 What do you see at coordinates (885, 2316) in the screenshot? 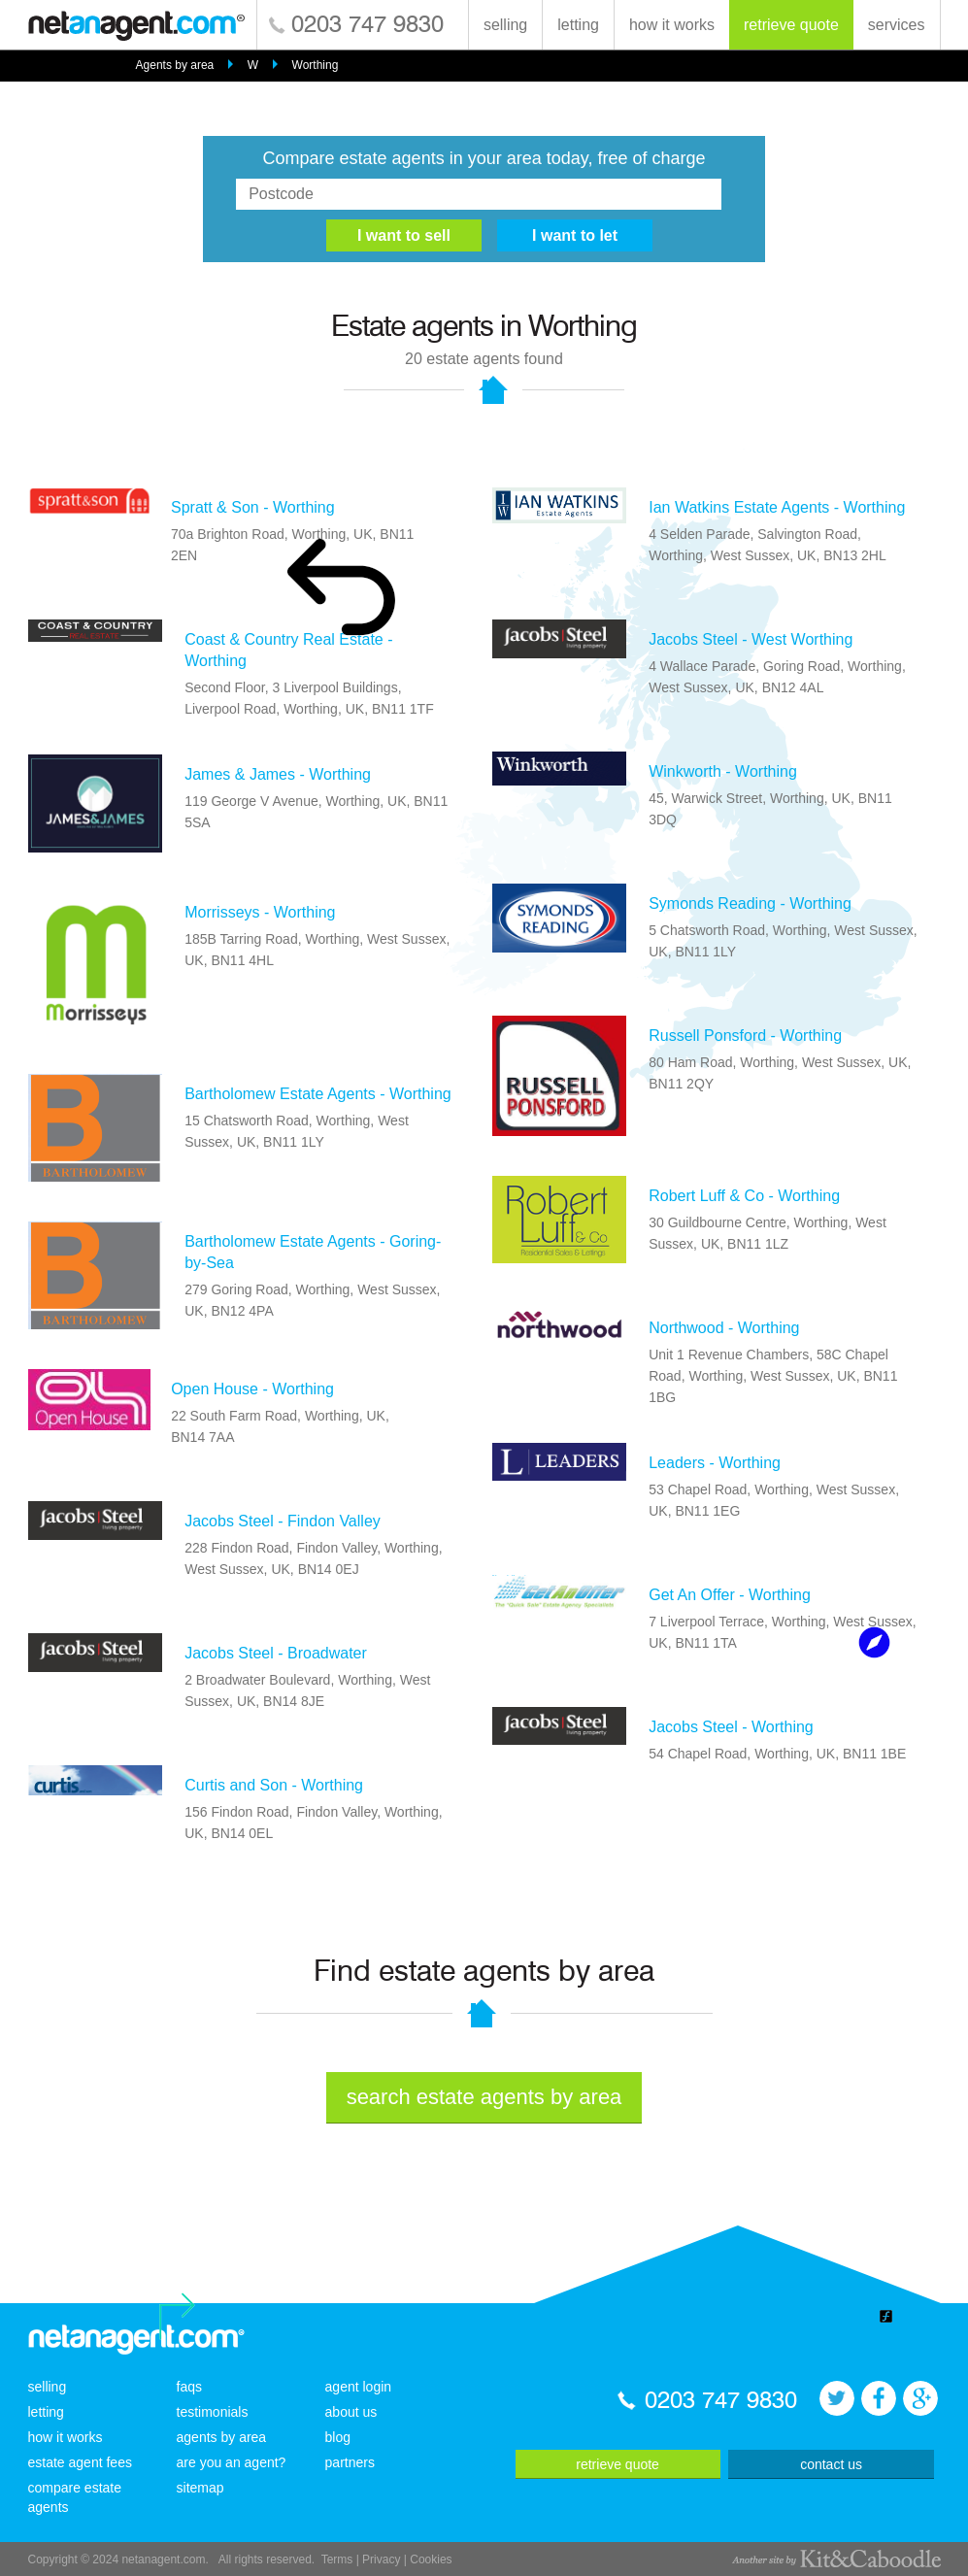
I see `access or create a function in code editor` at bounding box center [885, 2316].